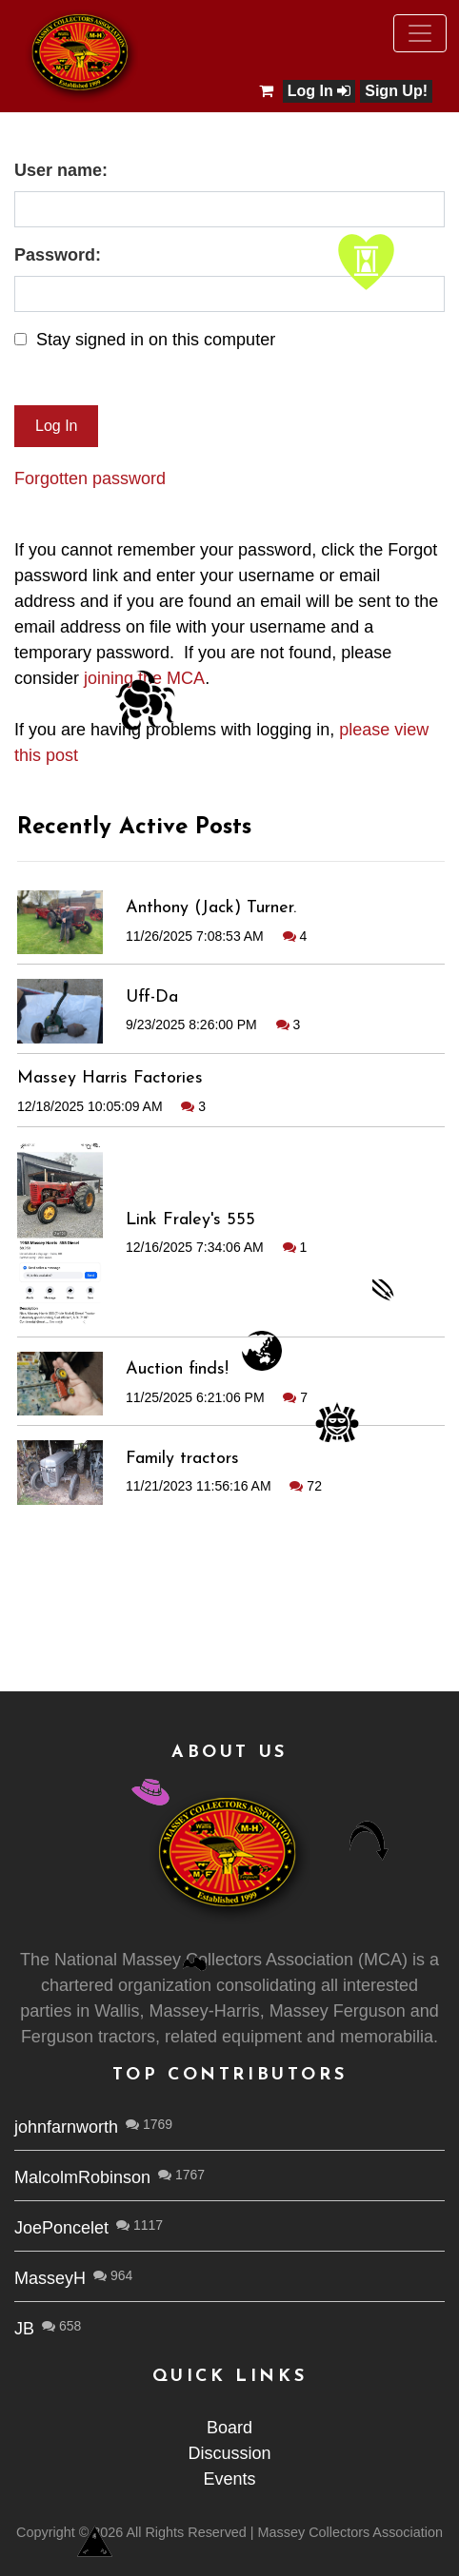 This screenshot has width=459, height=2576. What do you see at coordinates (262, 1351) in the screenshot?
I see `select asia-oceania region` at bounding box center [262, 1351].